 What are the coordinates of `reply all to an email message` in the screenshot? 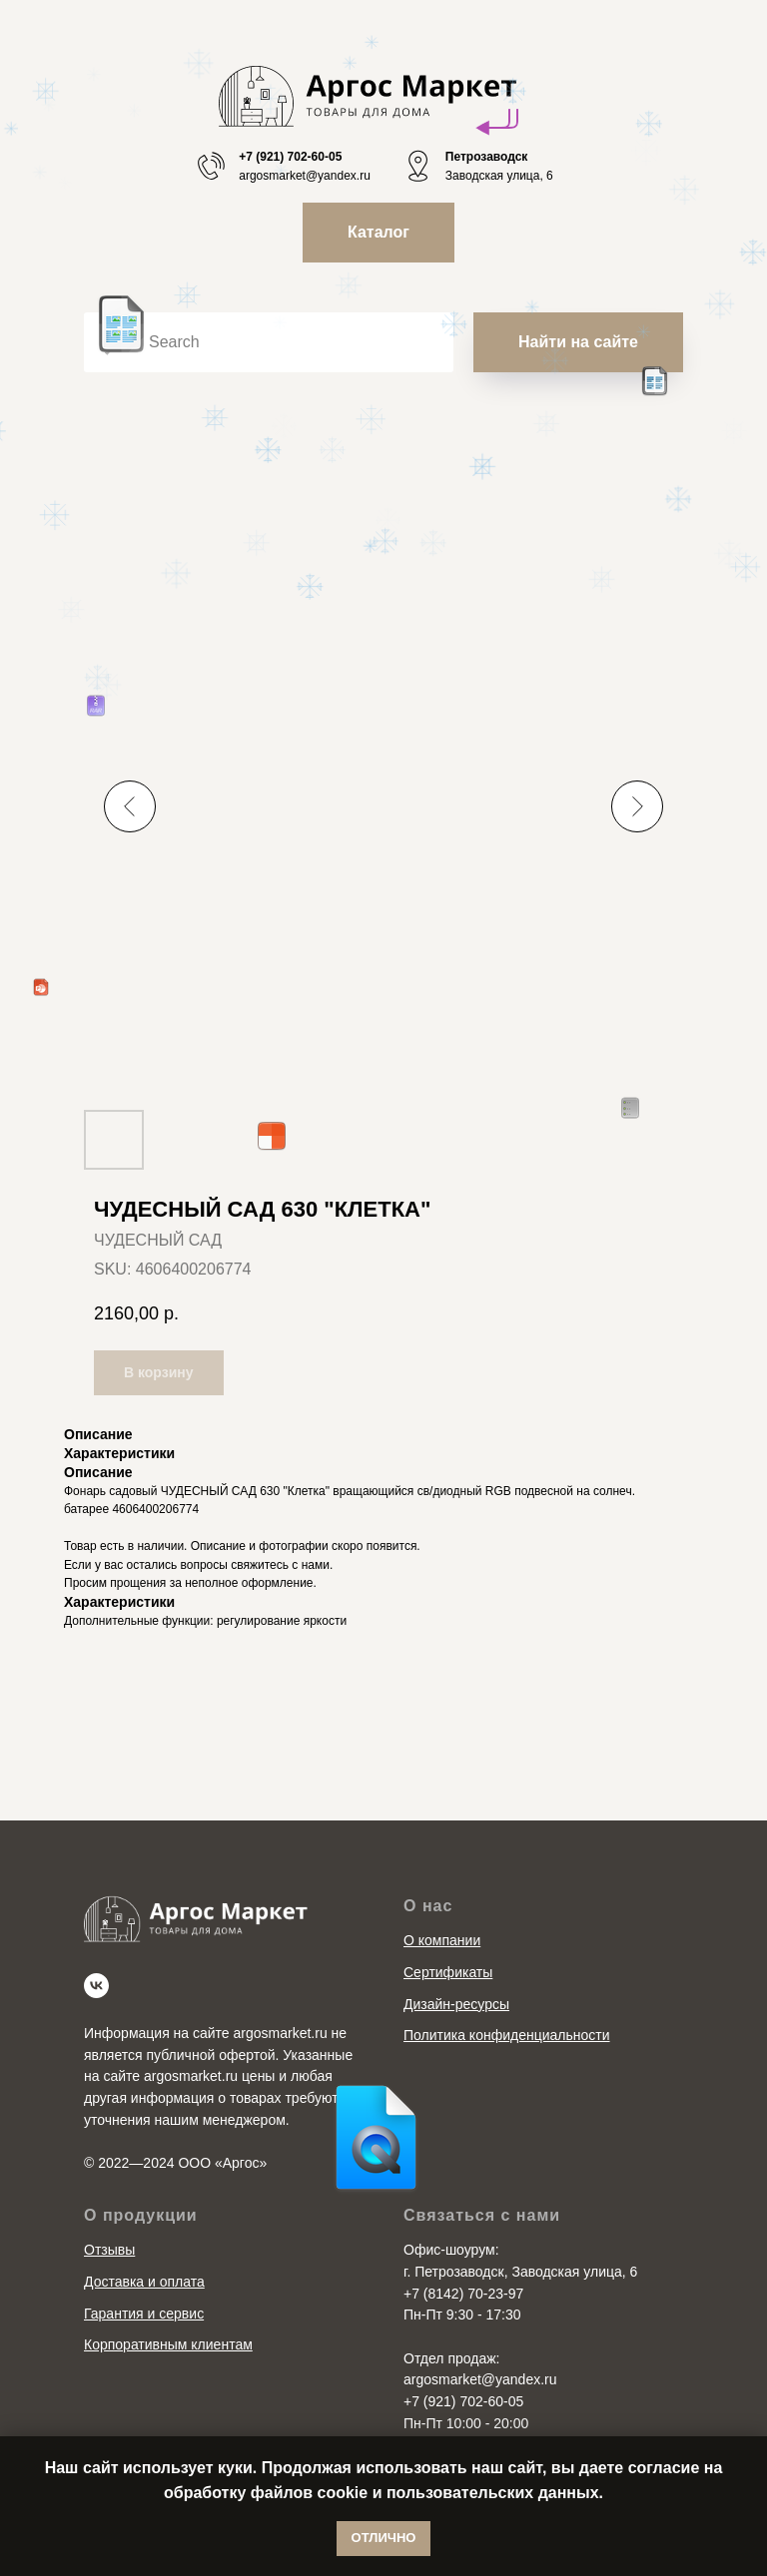 It's located at (496, 119).